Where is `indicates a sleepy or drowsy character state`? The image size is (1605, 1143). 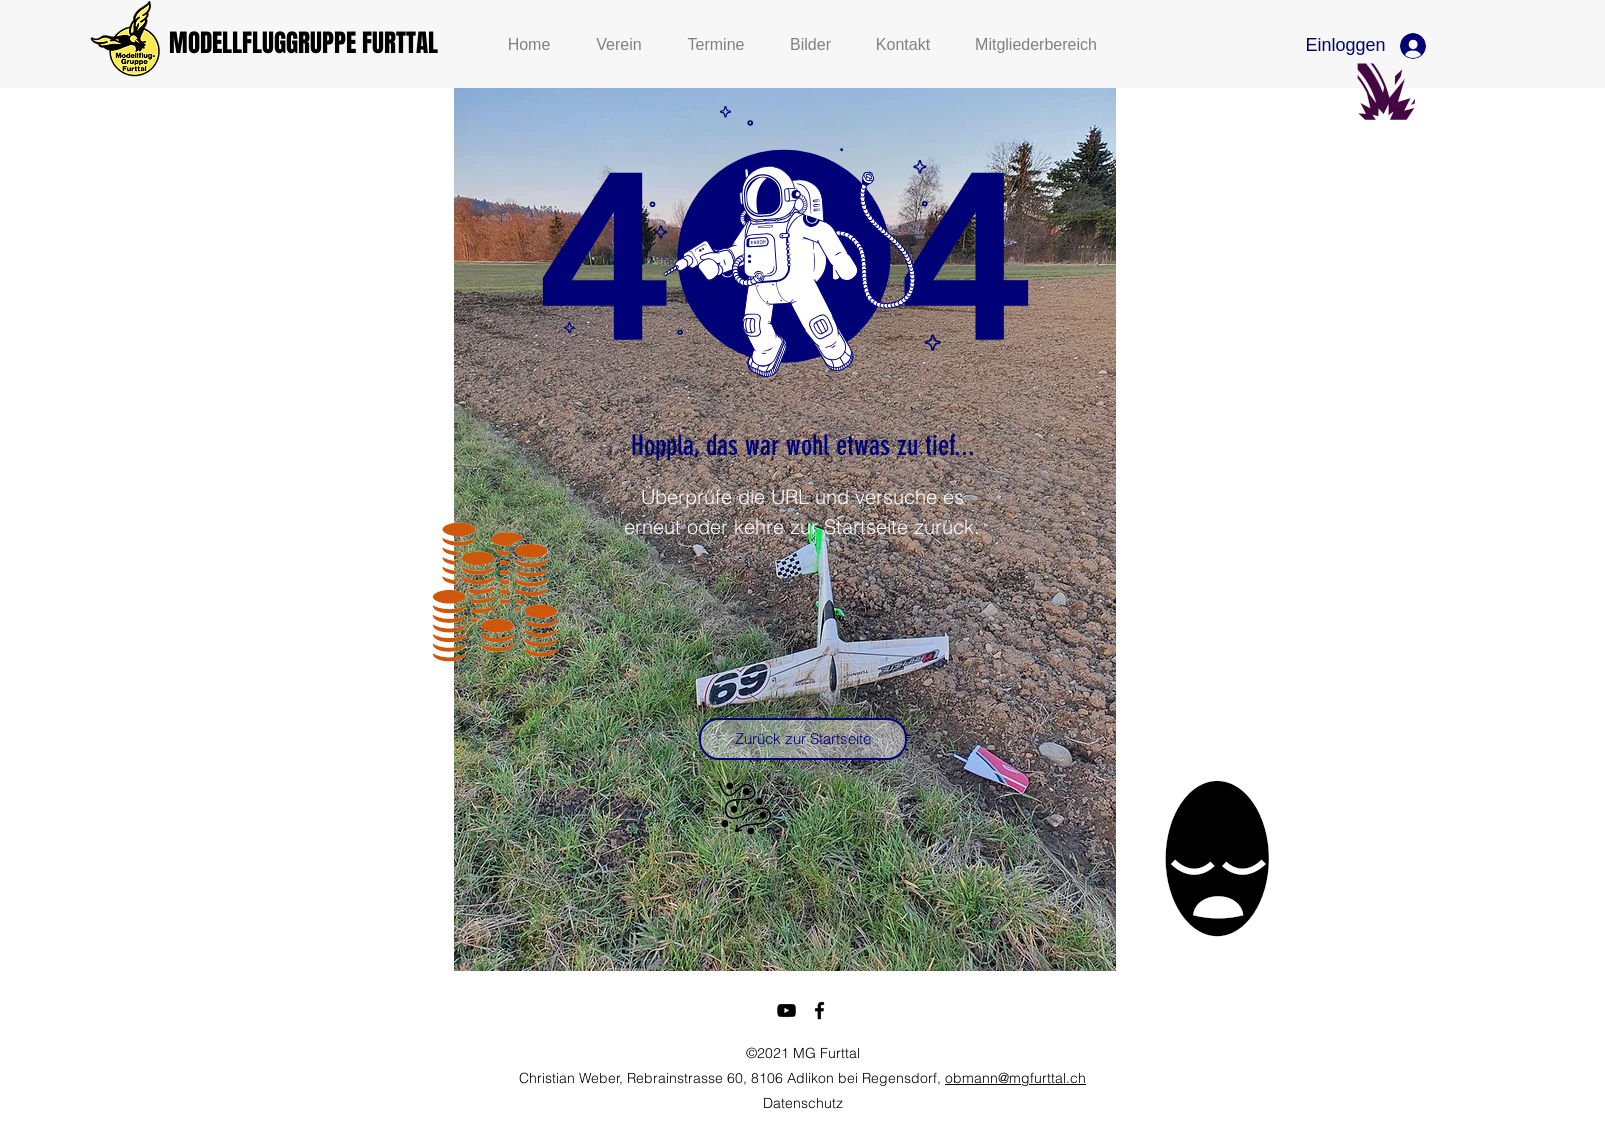 indicates a sleepy or drowsy character state is located at coordinates (1219, 858).